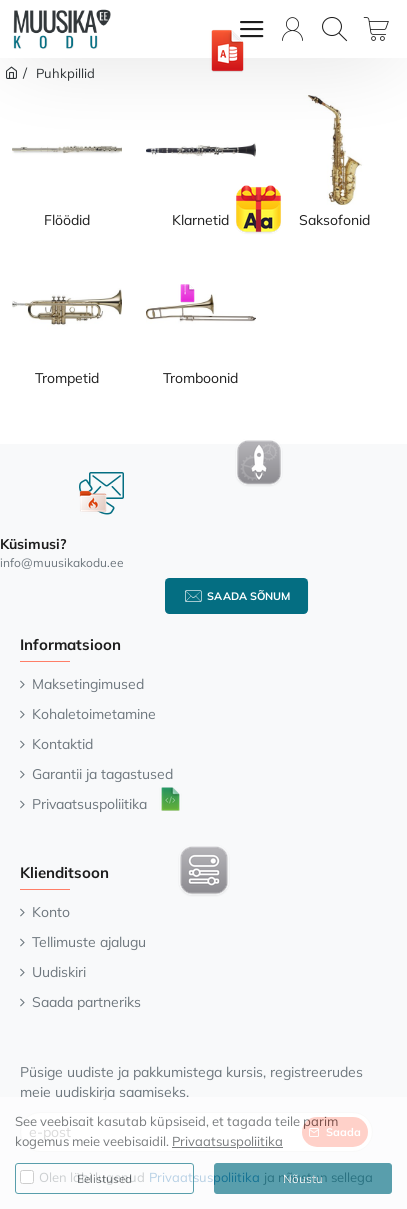 This screenshot has width=407, height=1209. Describe the element at coordinates (227, 50) in the screenshot. I see `a microsoft access database file` at that location.